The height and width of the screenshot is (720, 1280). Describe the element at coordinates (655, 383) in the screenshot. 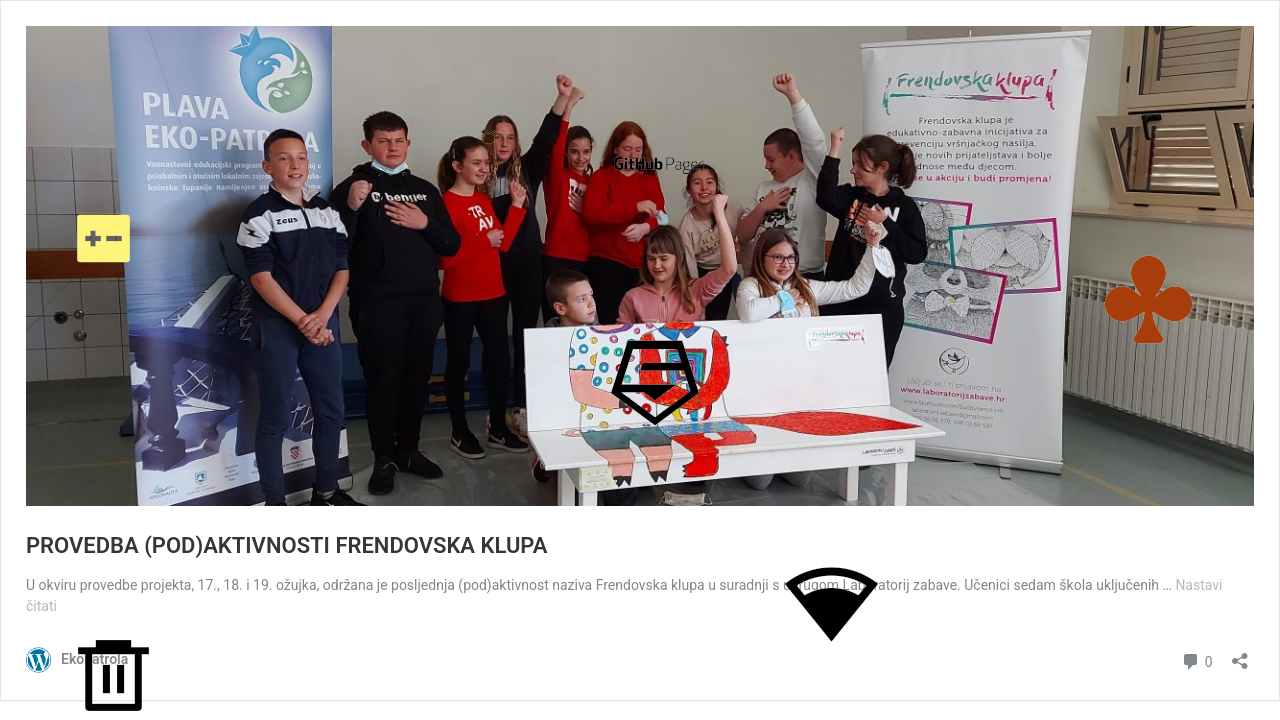

I see `sifive company logo` at that location.